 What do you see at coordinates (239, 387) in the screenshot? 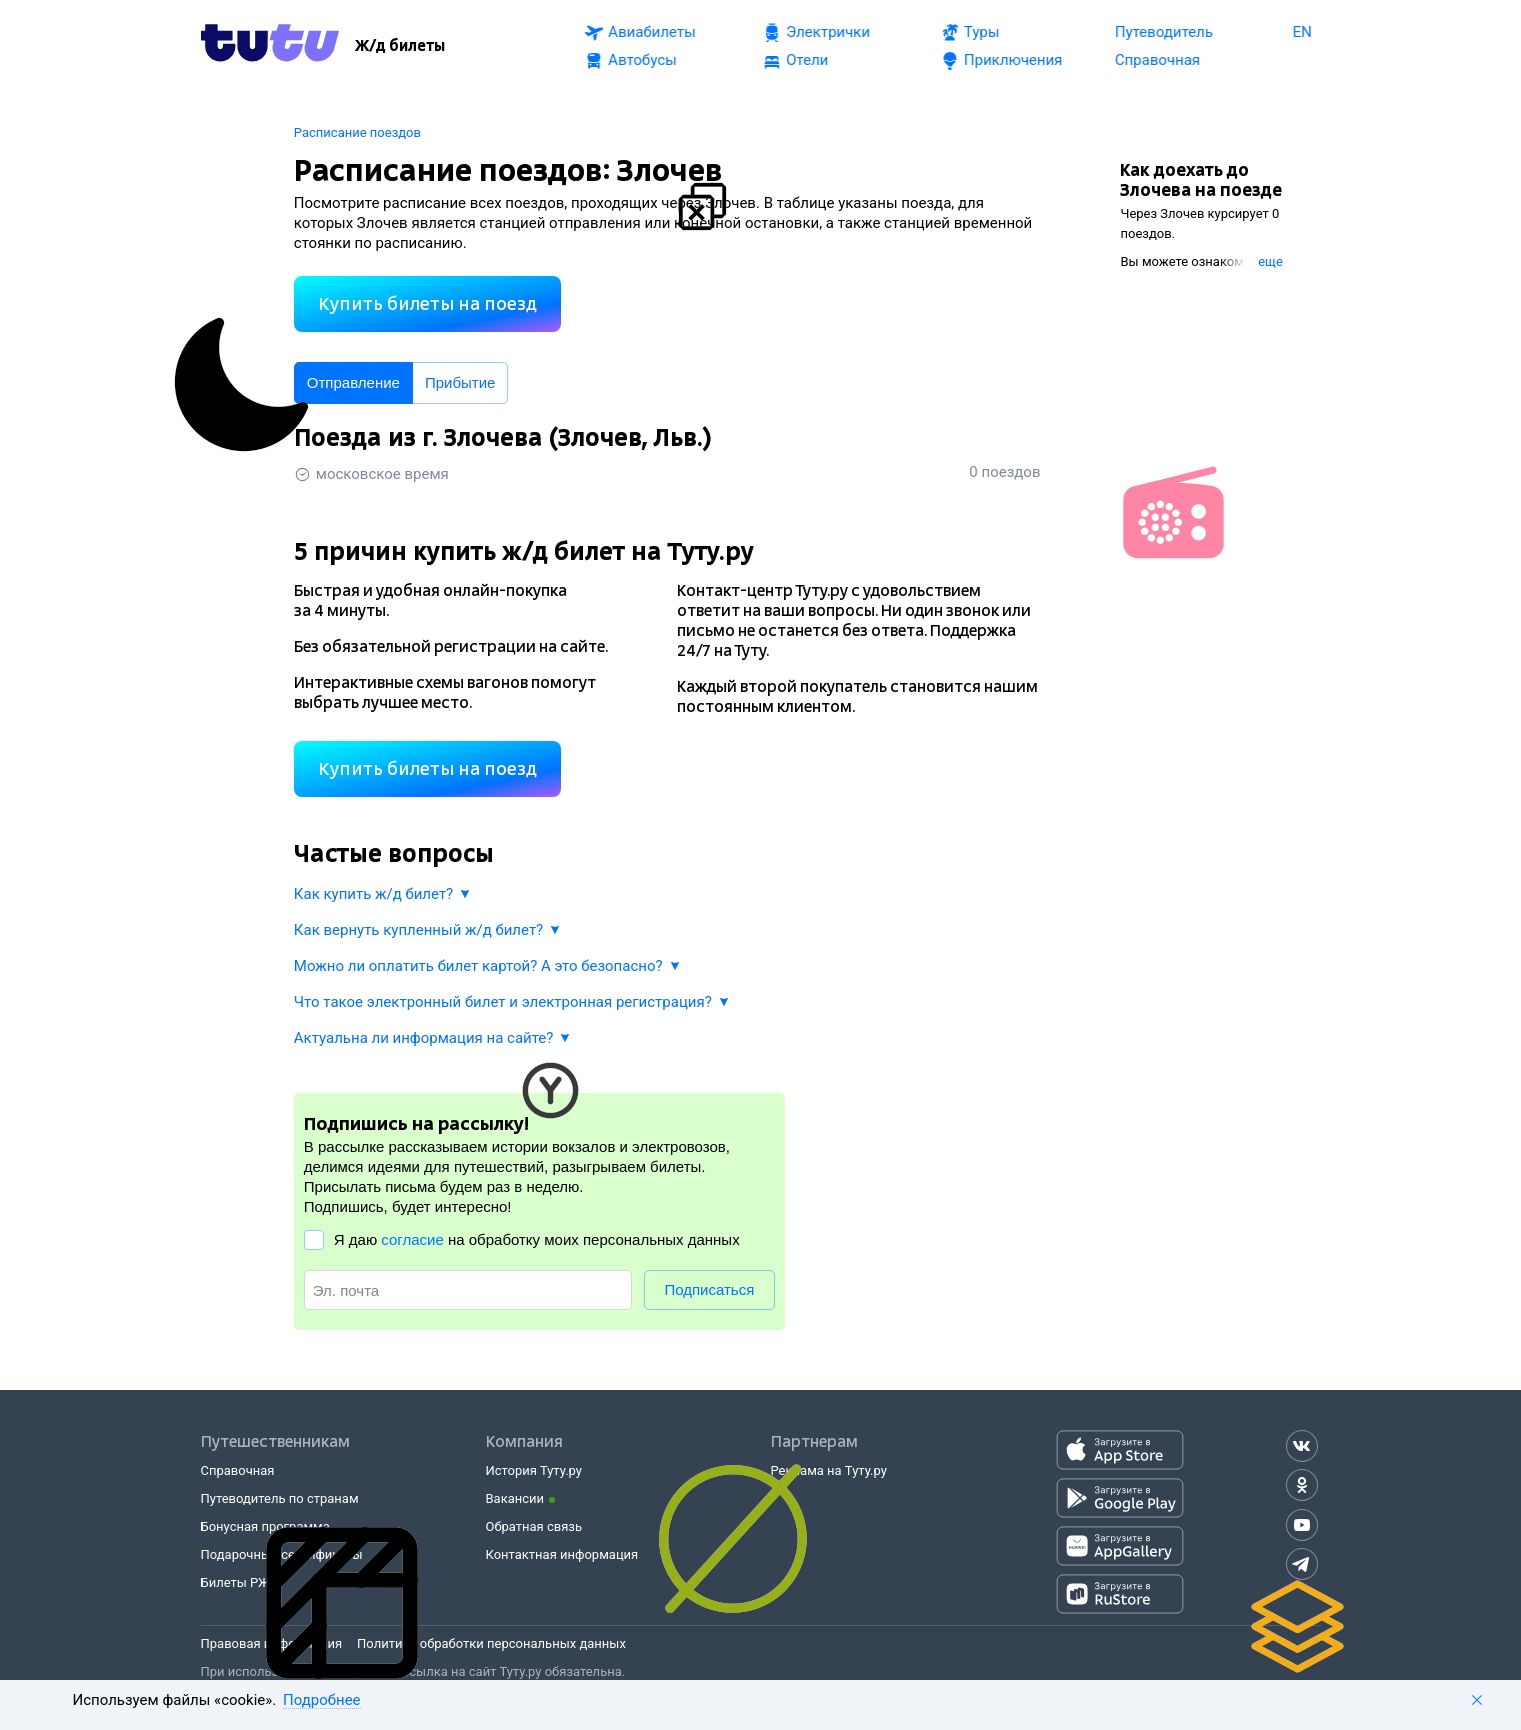
I see `enable dark mode` at bounding box center [239, 387].